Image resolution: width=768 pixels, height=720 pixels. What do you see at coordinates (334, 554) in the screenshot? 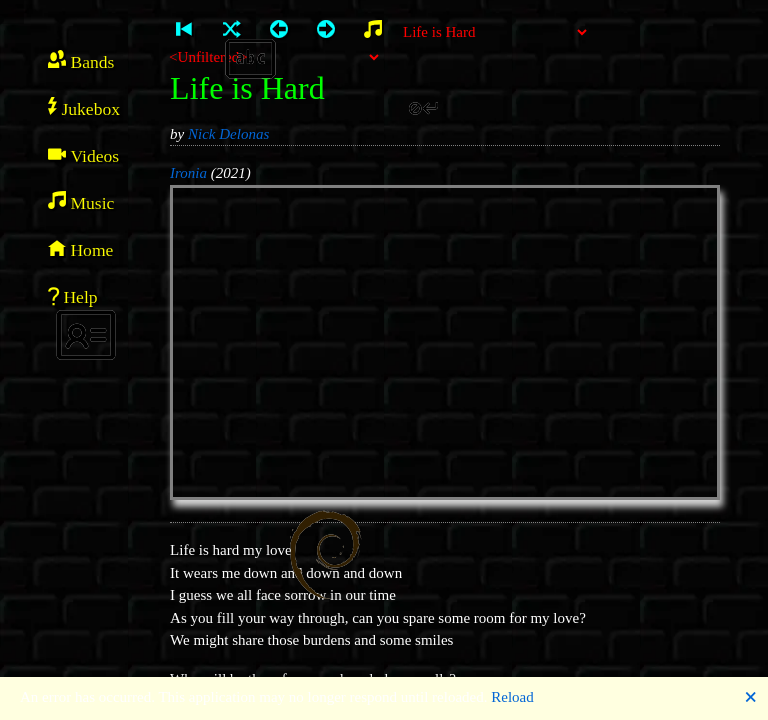
I see `open a debian linux terminal session` at bounding box center [334, 554].